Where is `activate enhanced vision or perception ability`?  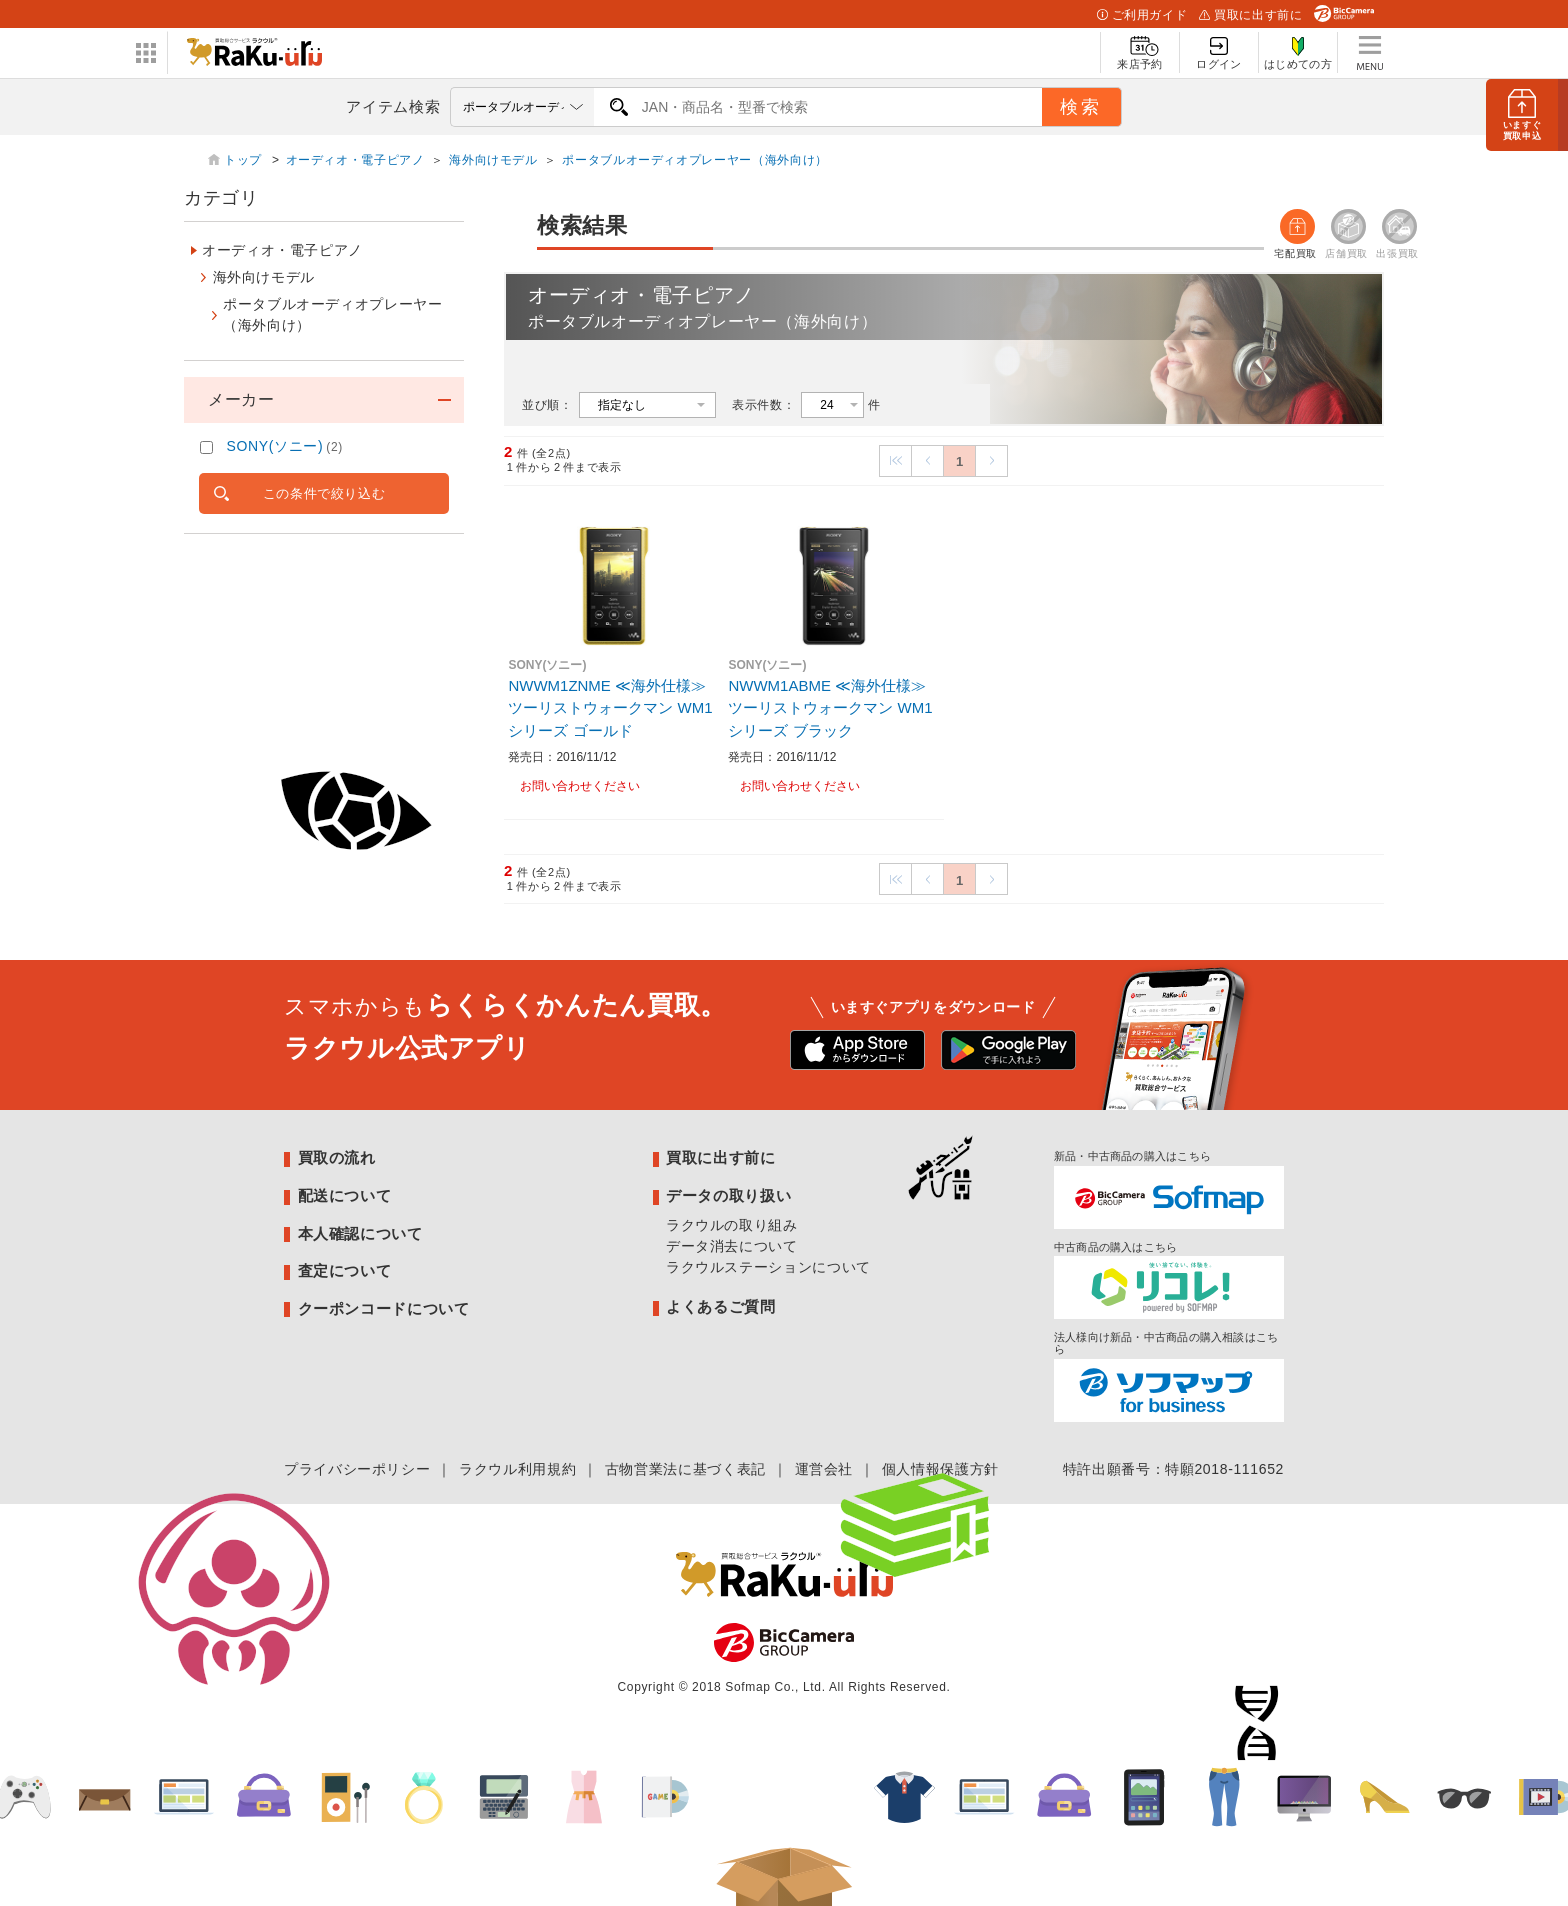
activate enhanced vision or perception ability is located at coordinates (356, 815).